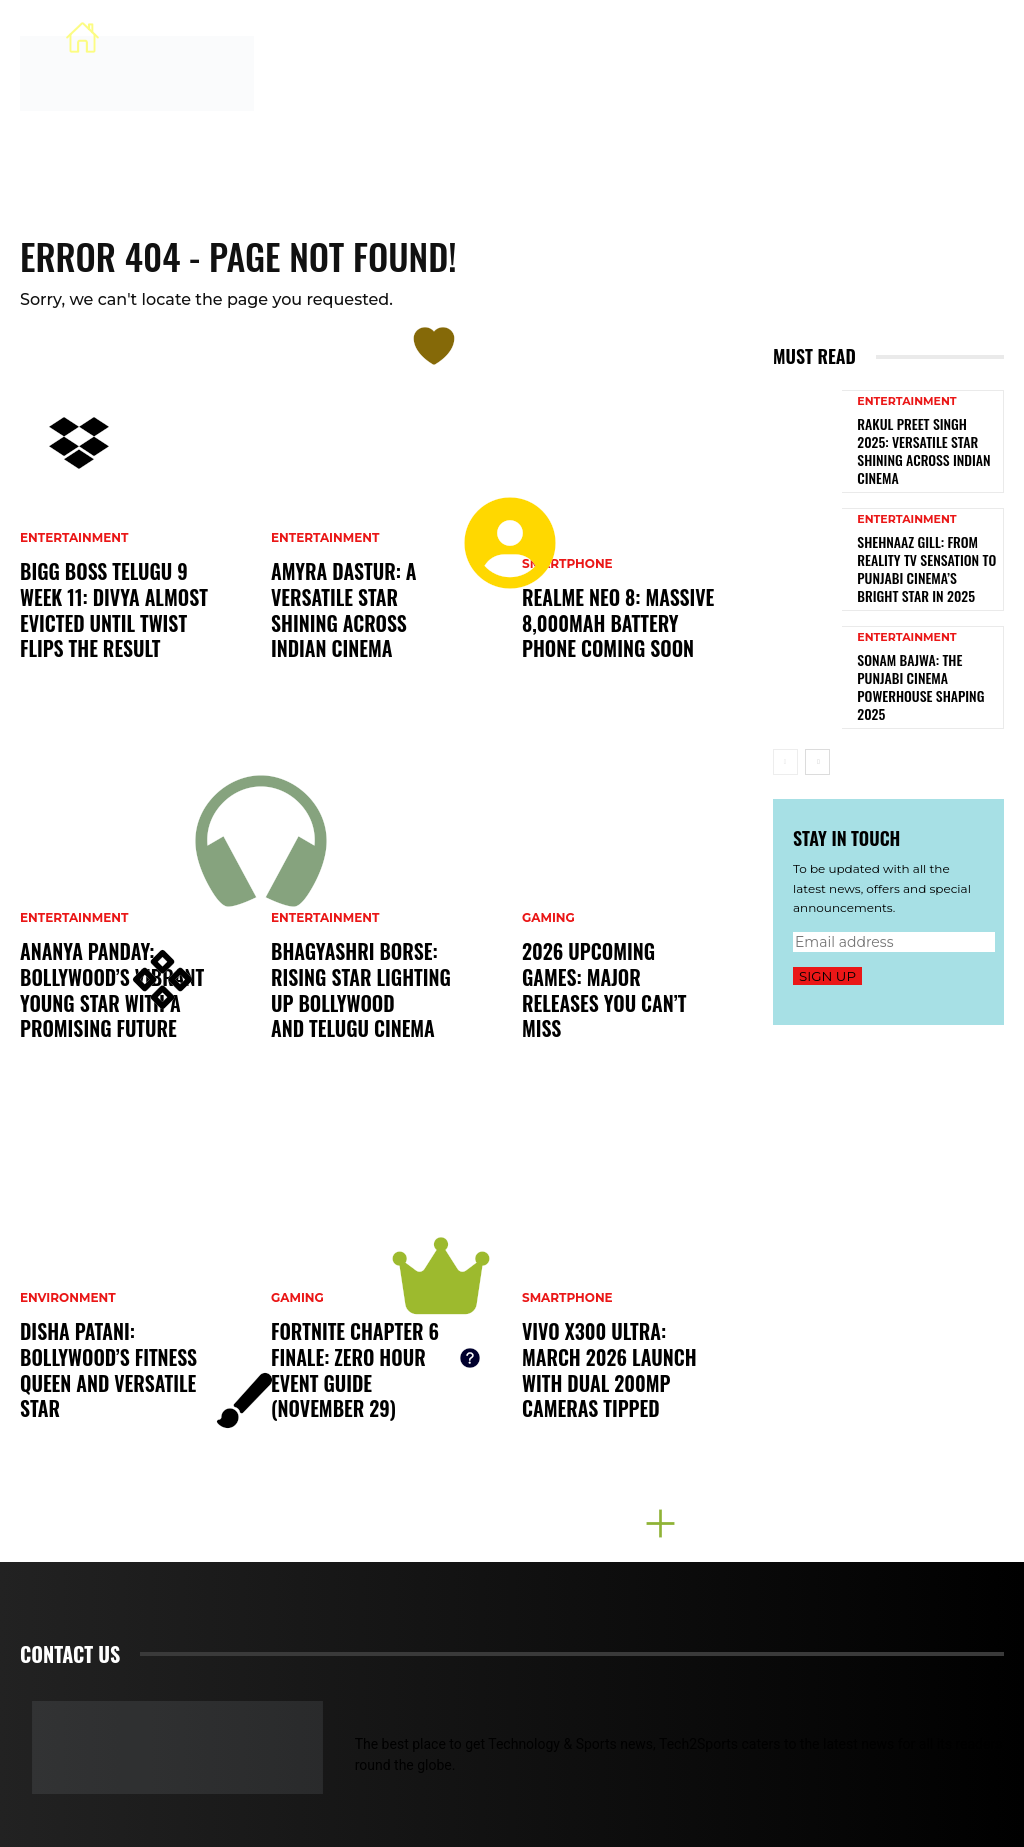 The height and width of the screenshot is (1847, 1024). Describe the element at coordinates (441, 1280) in the screenshot. I see `indicates premium or VIP membership status` at that location.